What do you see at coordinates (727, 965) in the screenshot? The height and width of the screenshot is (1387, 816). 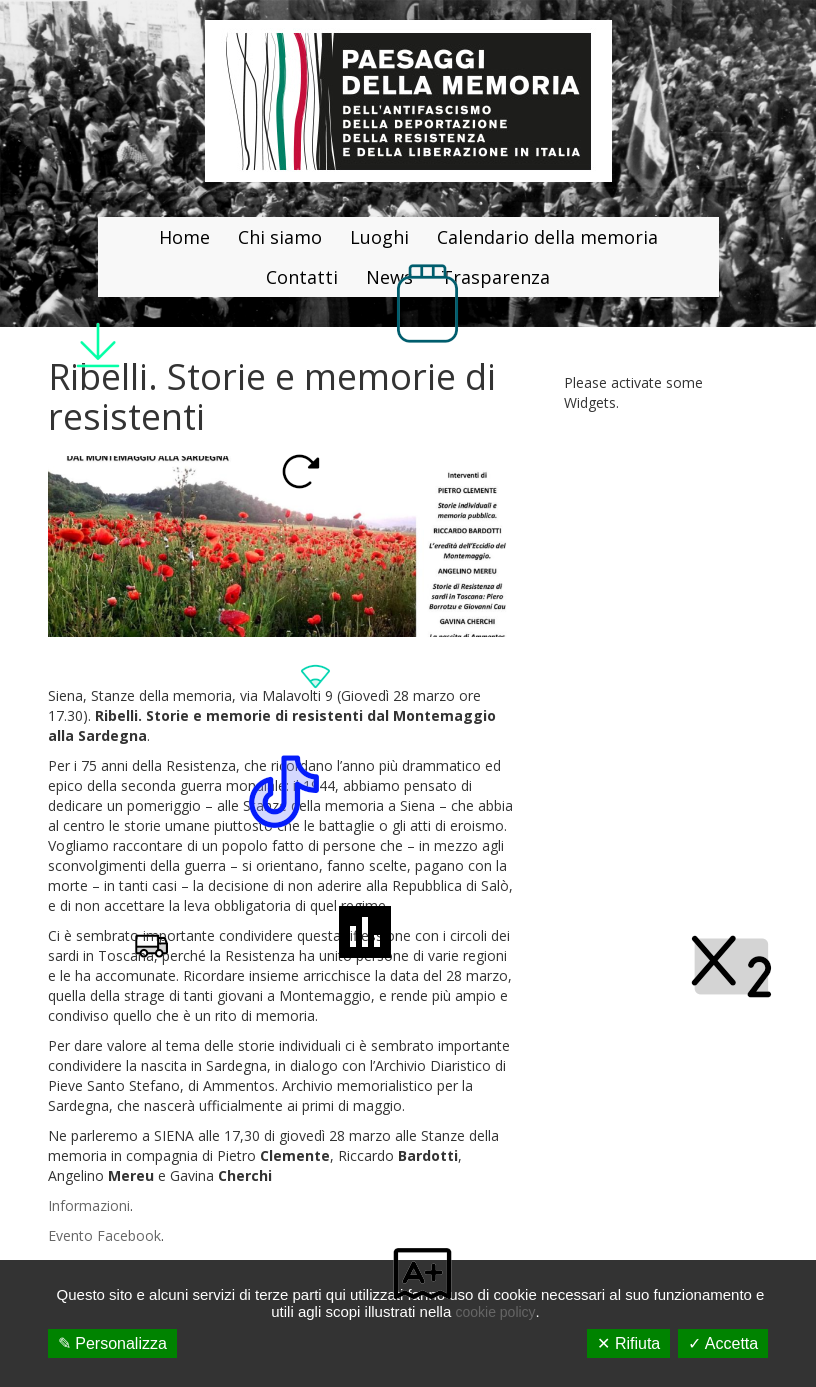 I see `apply subscript formatting to selected text` at bounding box center [727, 965].